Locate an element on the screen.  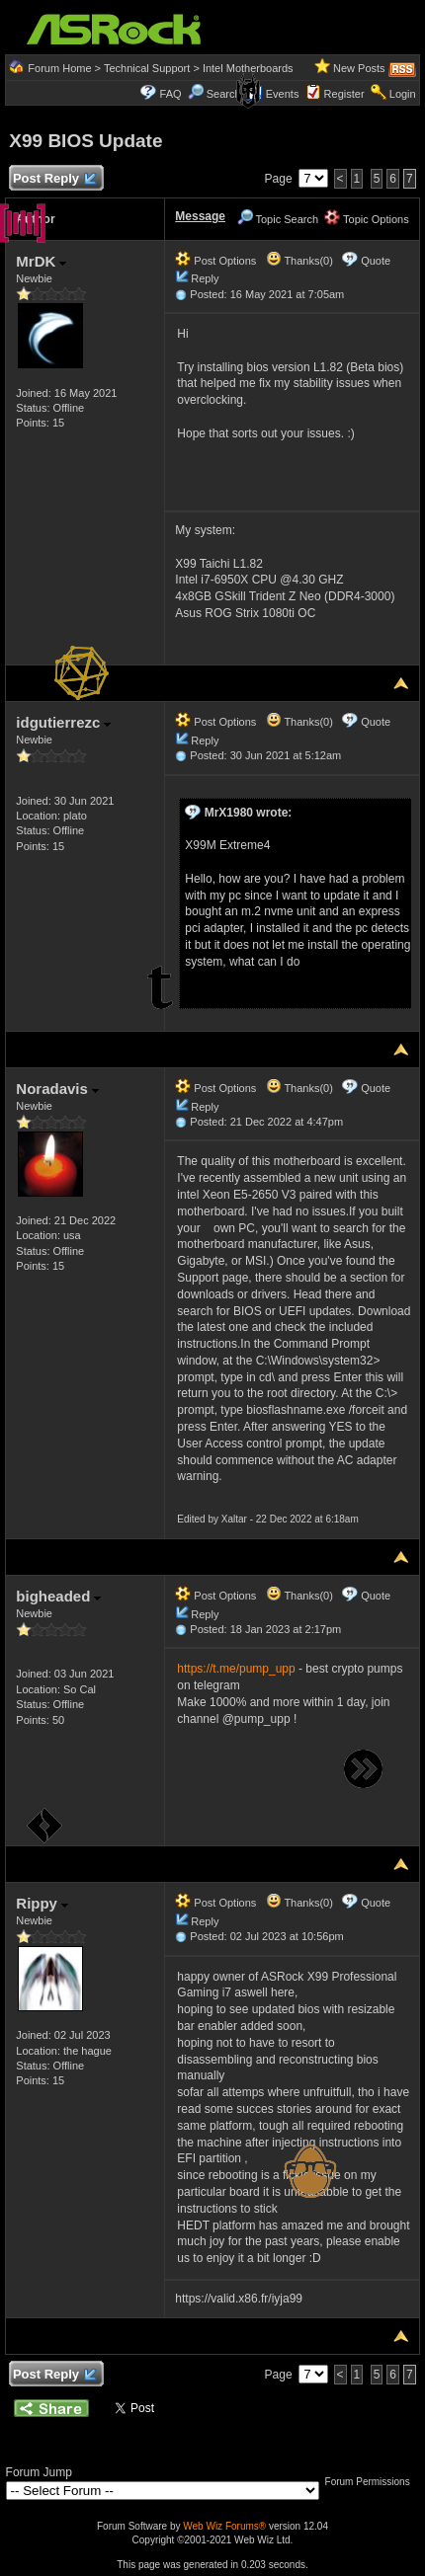
open Jira Software for project tracking is located at coordinates (44, 1826).